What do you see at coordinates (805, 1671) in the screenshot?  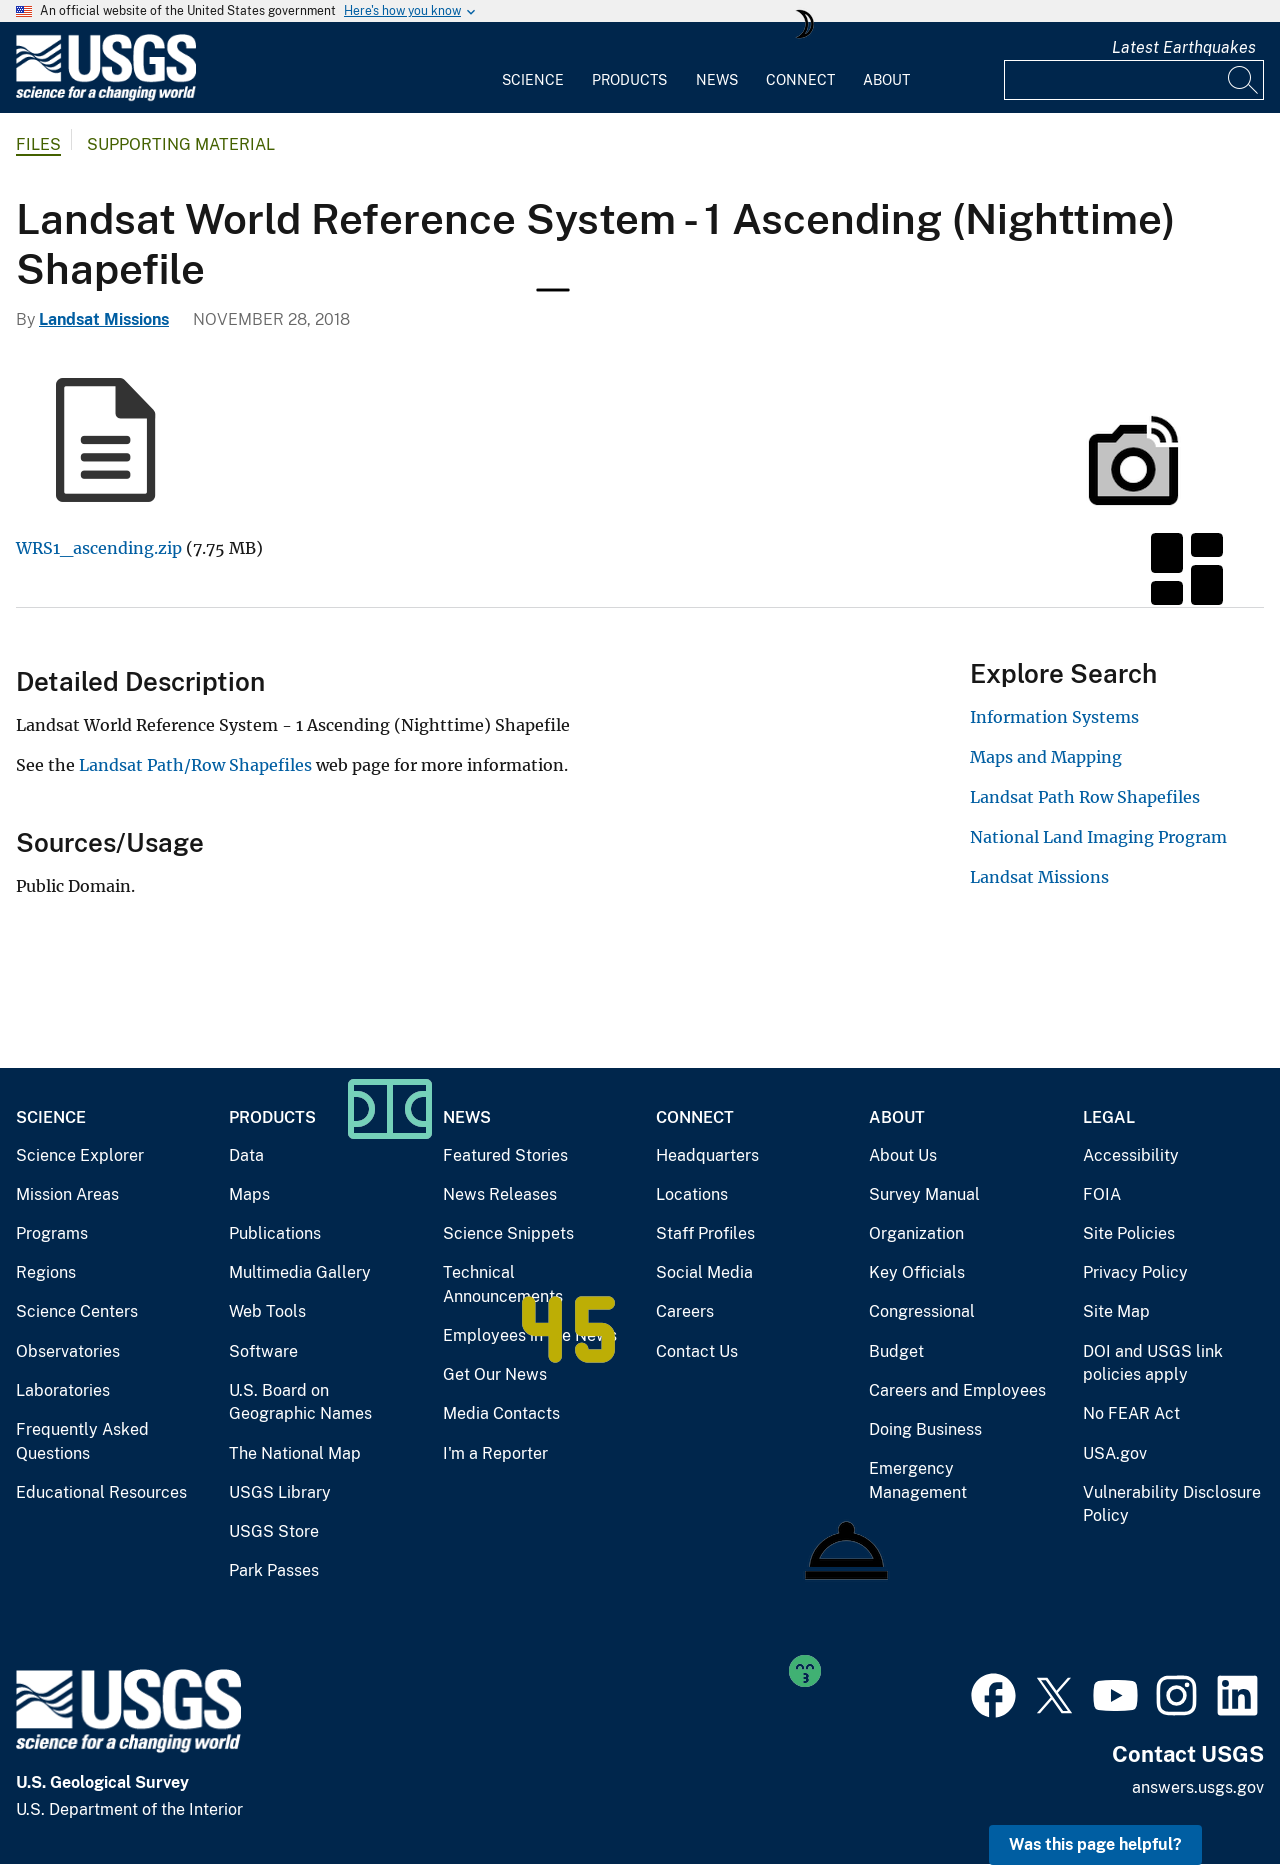 I see `send a kiss or affectionate reaction` at bounding box center [805, 1671].